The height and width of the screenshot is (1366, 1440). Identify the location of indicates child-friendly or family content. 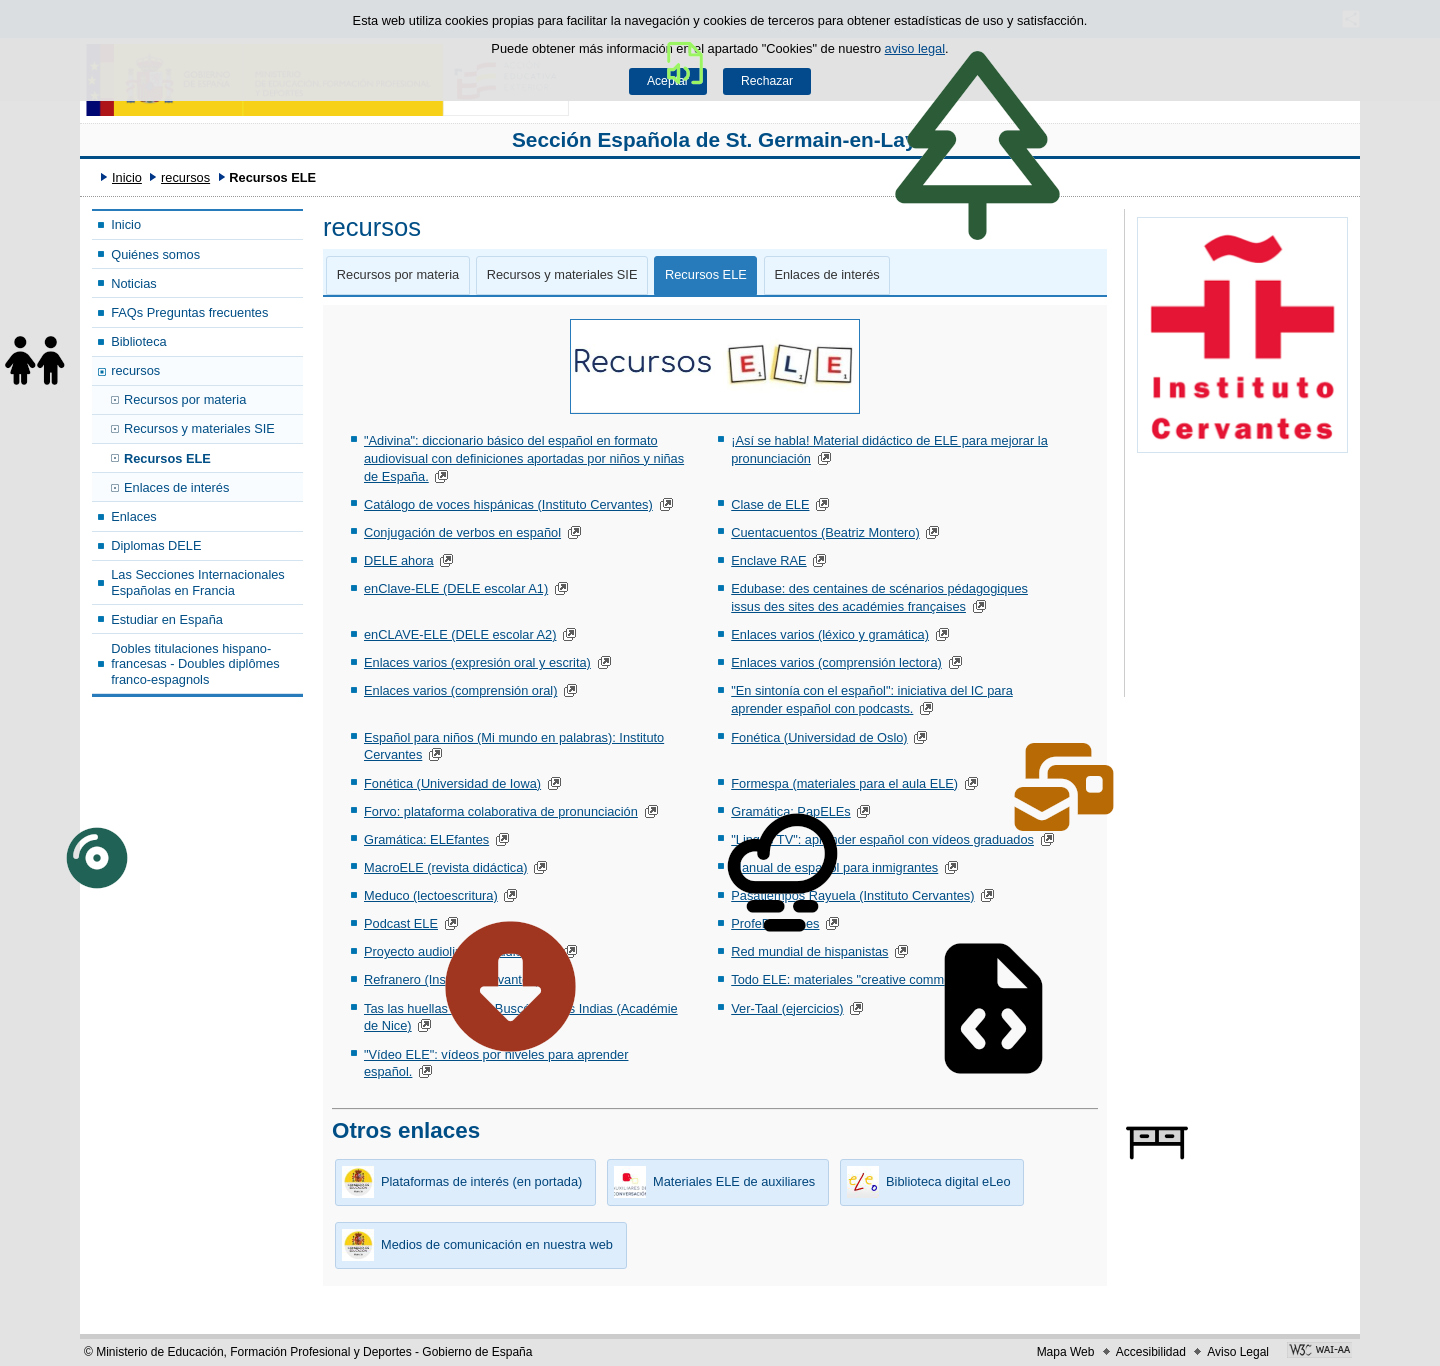
(35, 360).